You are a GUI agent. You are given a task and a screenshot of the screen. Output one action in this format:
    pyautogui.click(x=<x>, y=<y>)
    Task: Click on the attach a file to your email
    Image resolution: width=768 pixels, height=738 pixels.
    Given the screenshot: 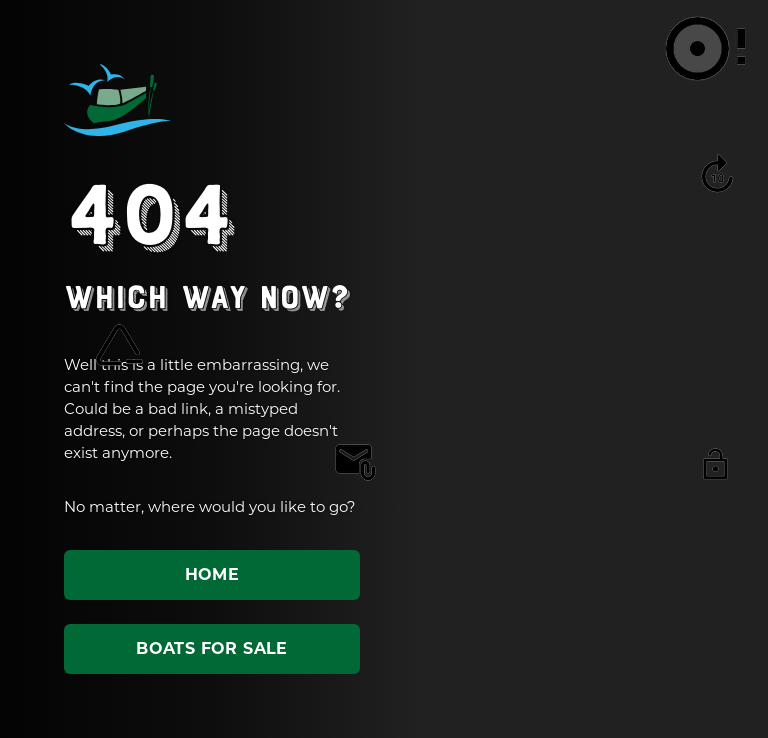 What is the action you would take?
    pyautogui.click(x=355, y=462)
    